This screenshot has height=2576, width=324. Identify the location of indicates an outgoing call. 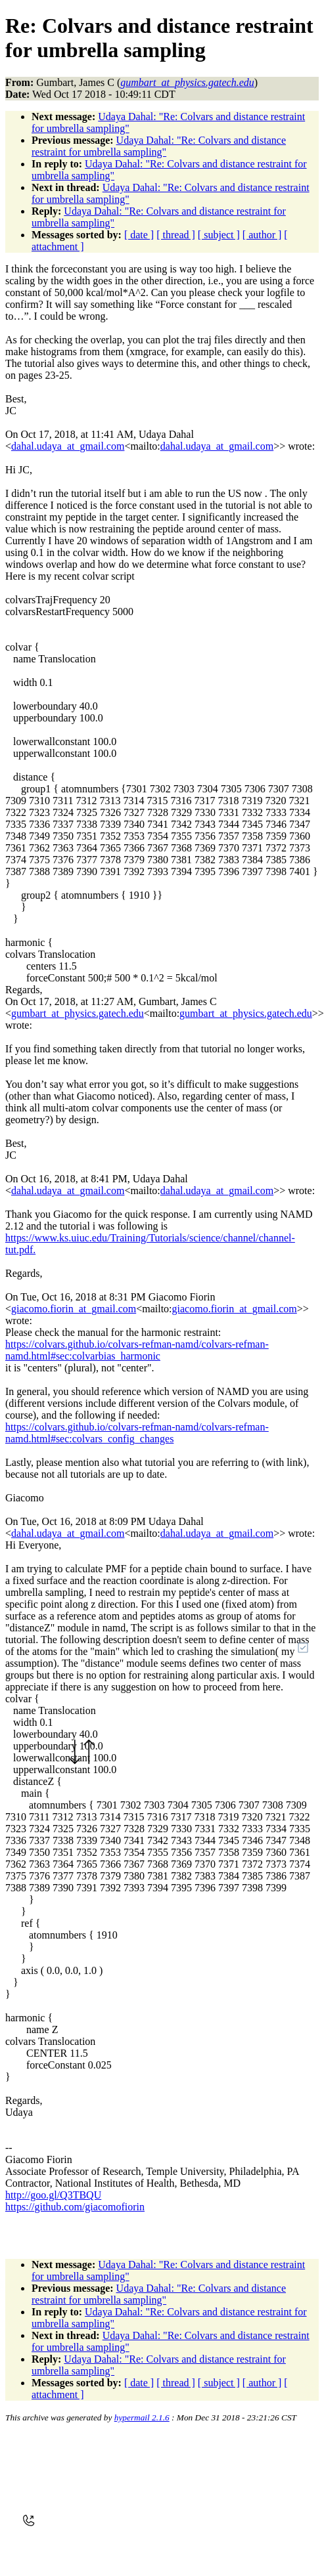
(29, 2520).